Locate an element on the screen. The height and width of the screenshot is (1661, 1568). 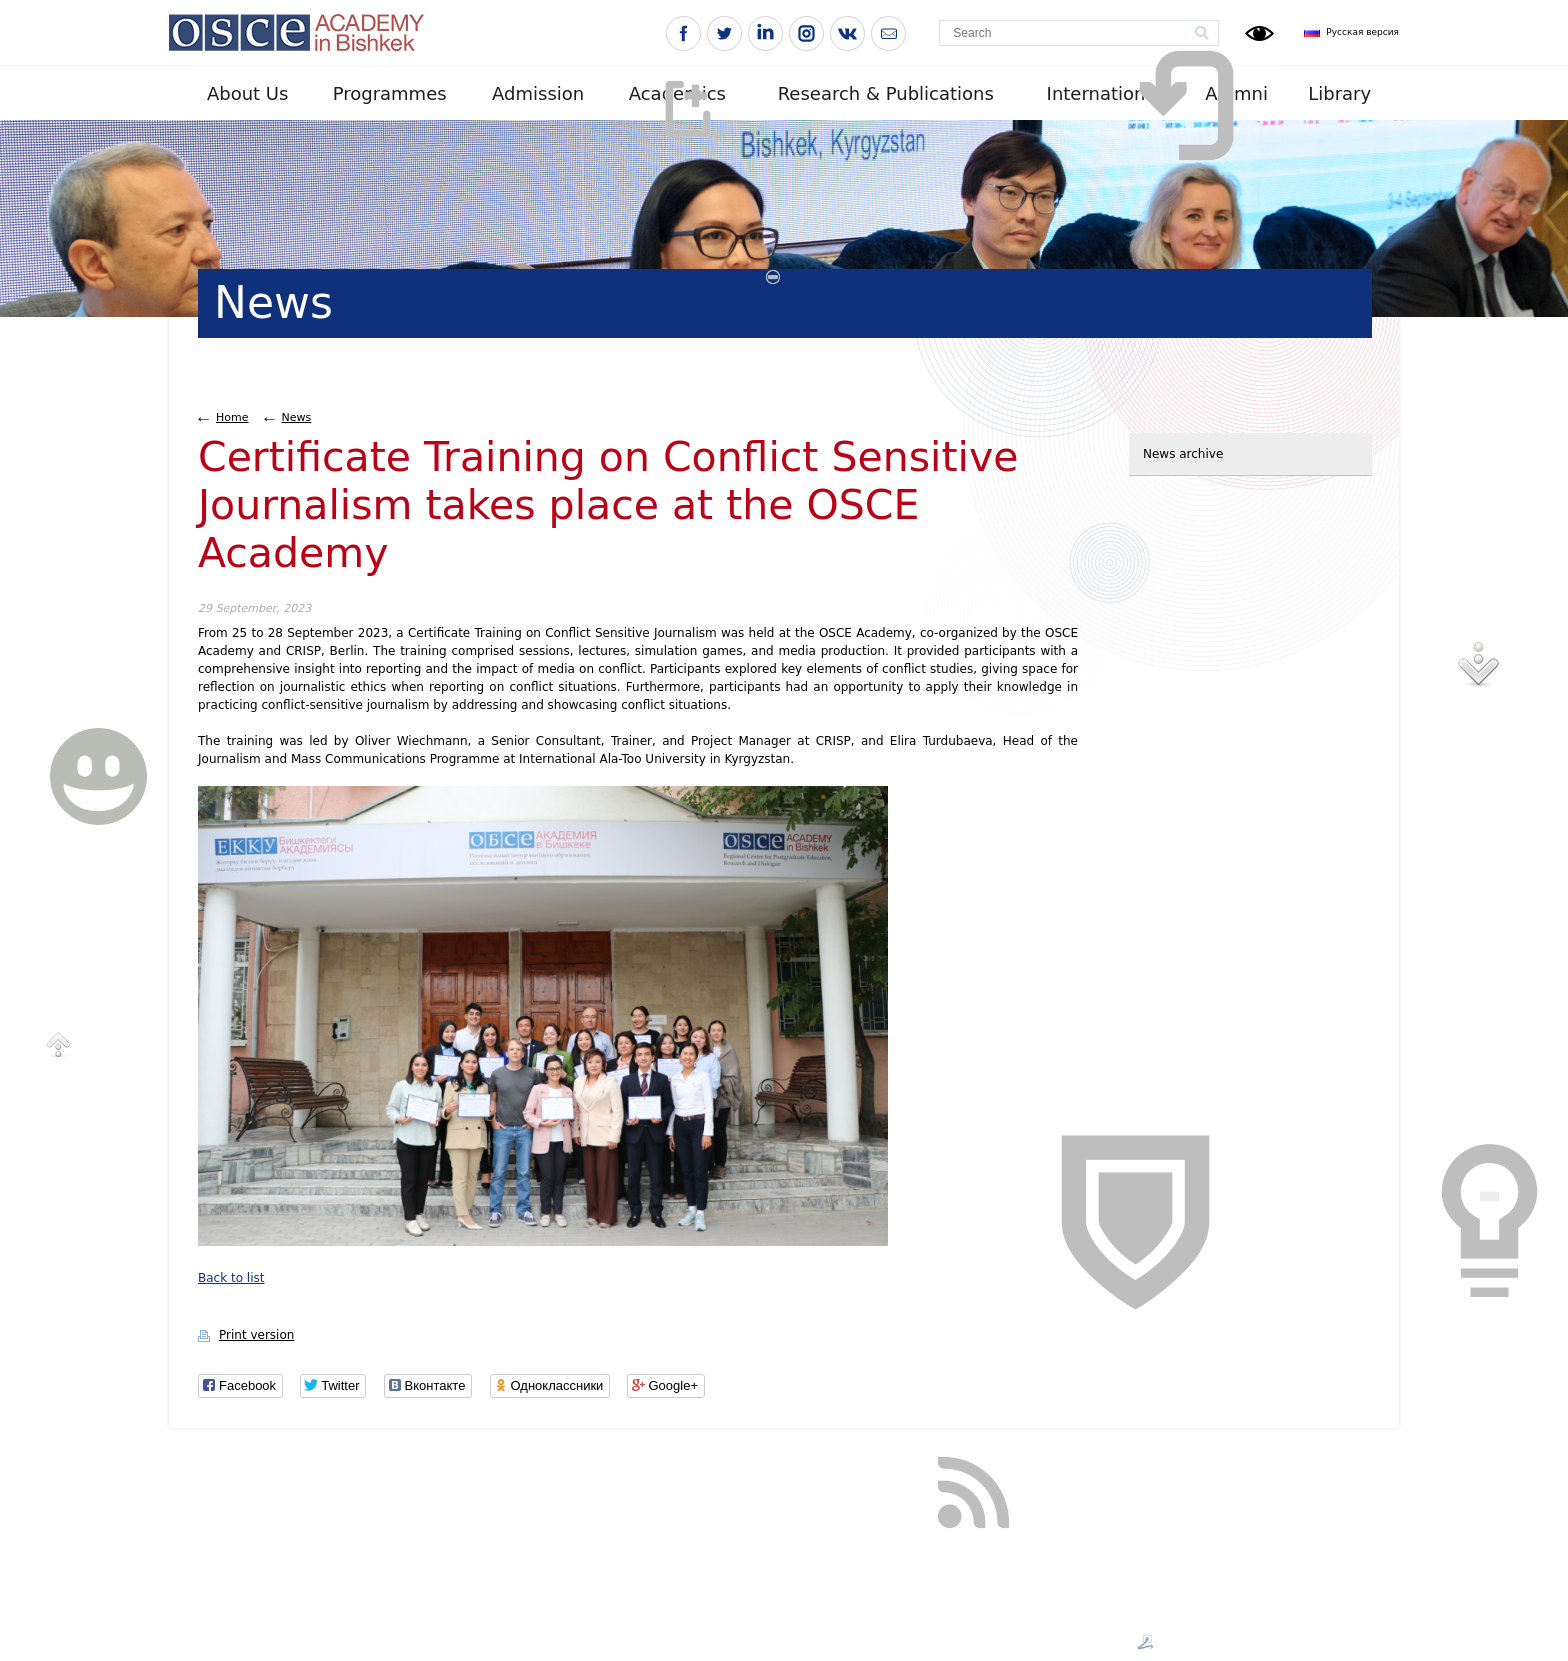
wrap text or content to the next line is located at coordinates (1194, 105).